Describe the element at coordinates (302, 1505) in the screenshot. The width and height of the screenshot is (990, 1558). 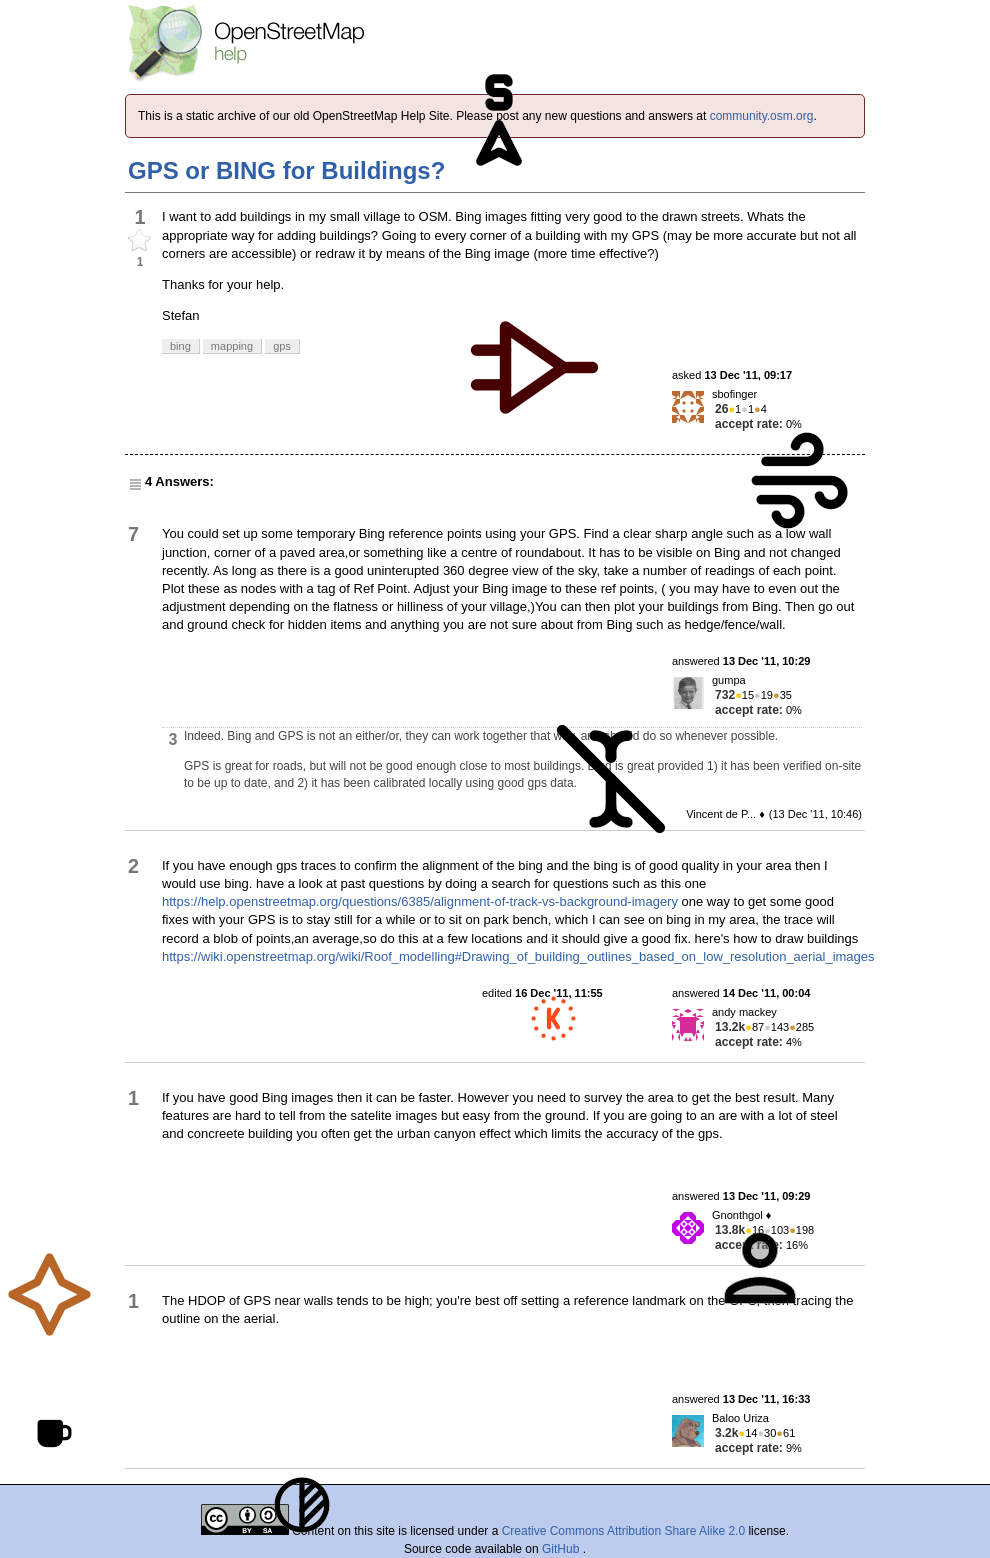
I see `adjust display contrast settings` at that location.